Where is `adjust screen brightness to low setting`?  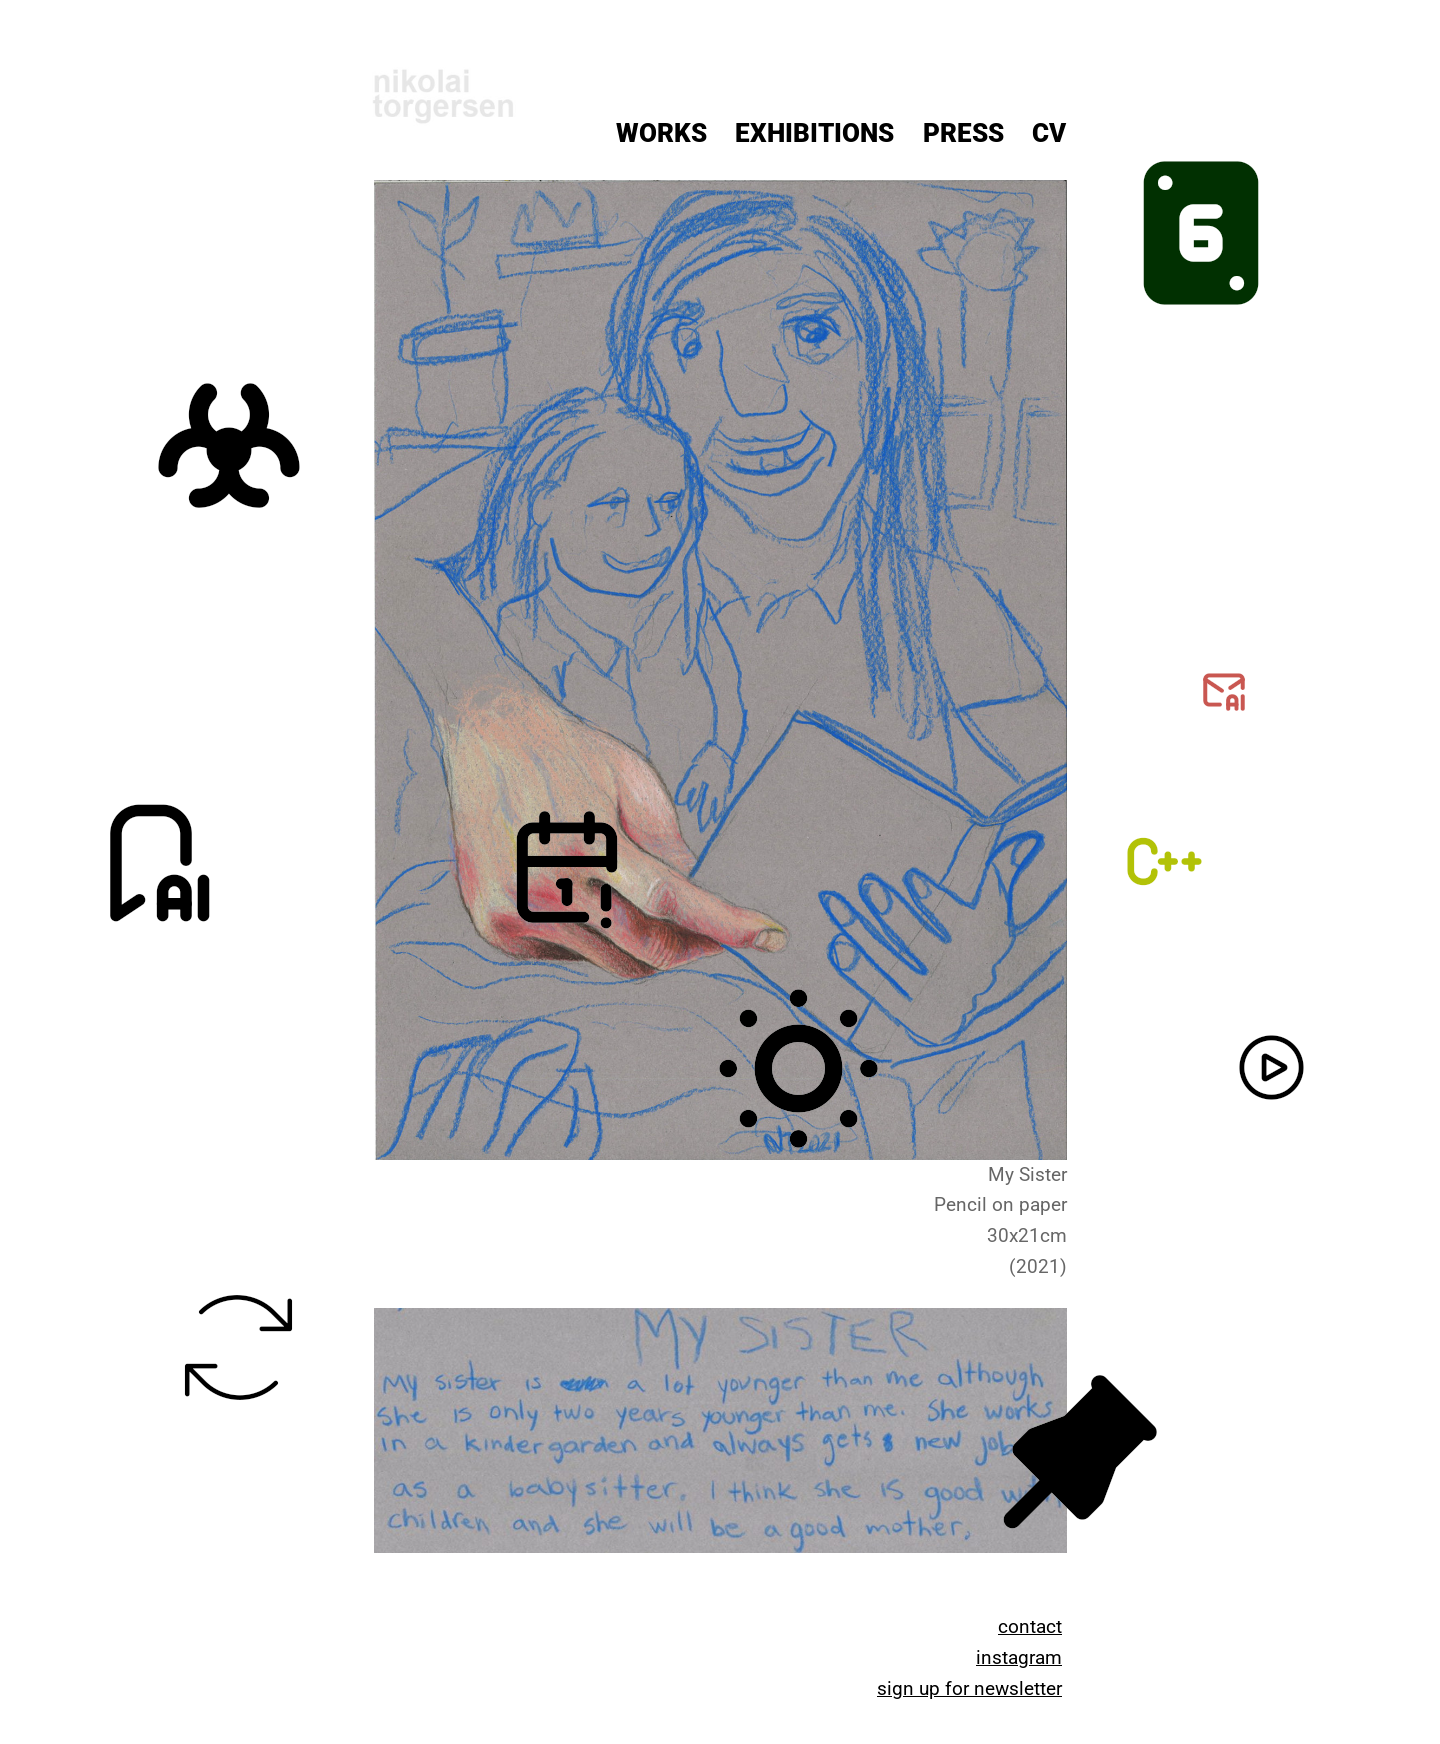 adjust screen brightness to low setting is located at coordinates (798, 1068).